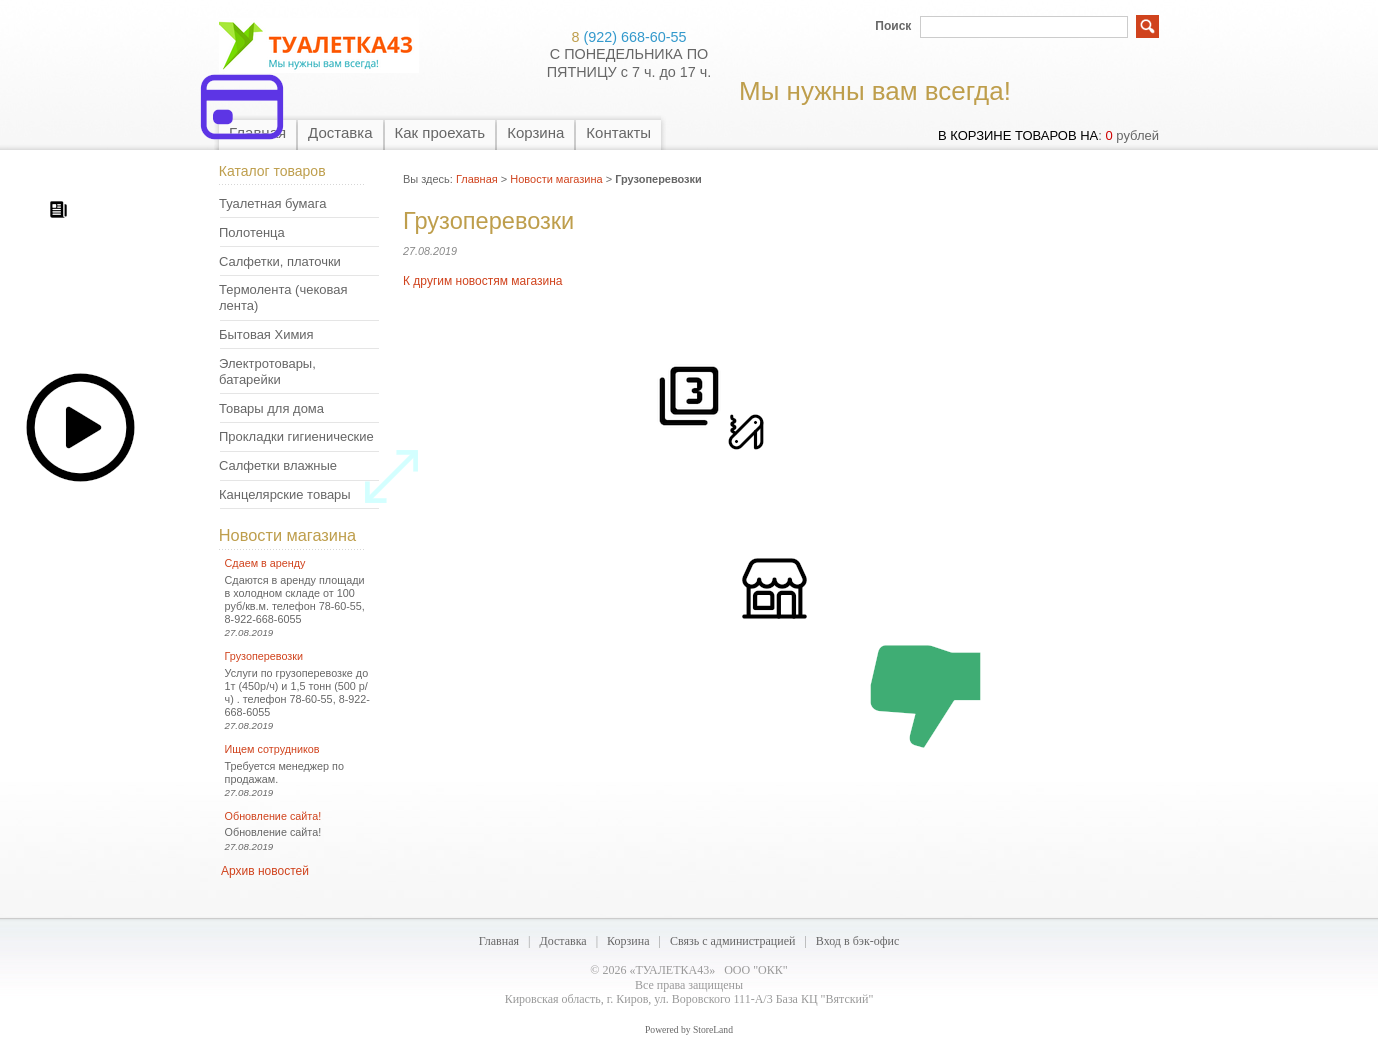 This screenshot has height=1058, width=1378. What do you see at coordinates (774, 588) in the screenshot?
I see `browse or access the store` at bounding box center [774, 588].